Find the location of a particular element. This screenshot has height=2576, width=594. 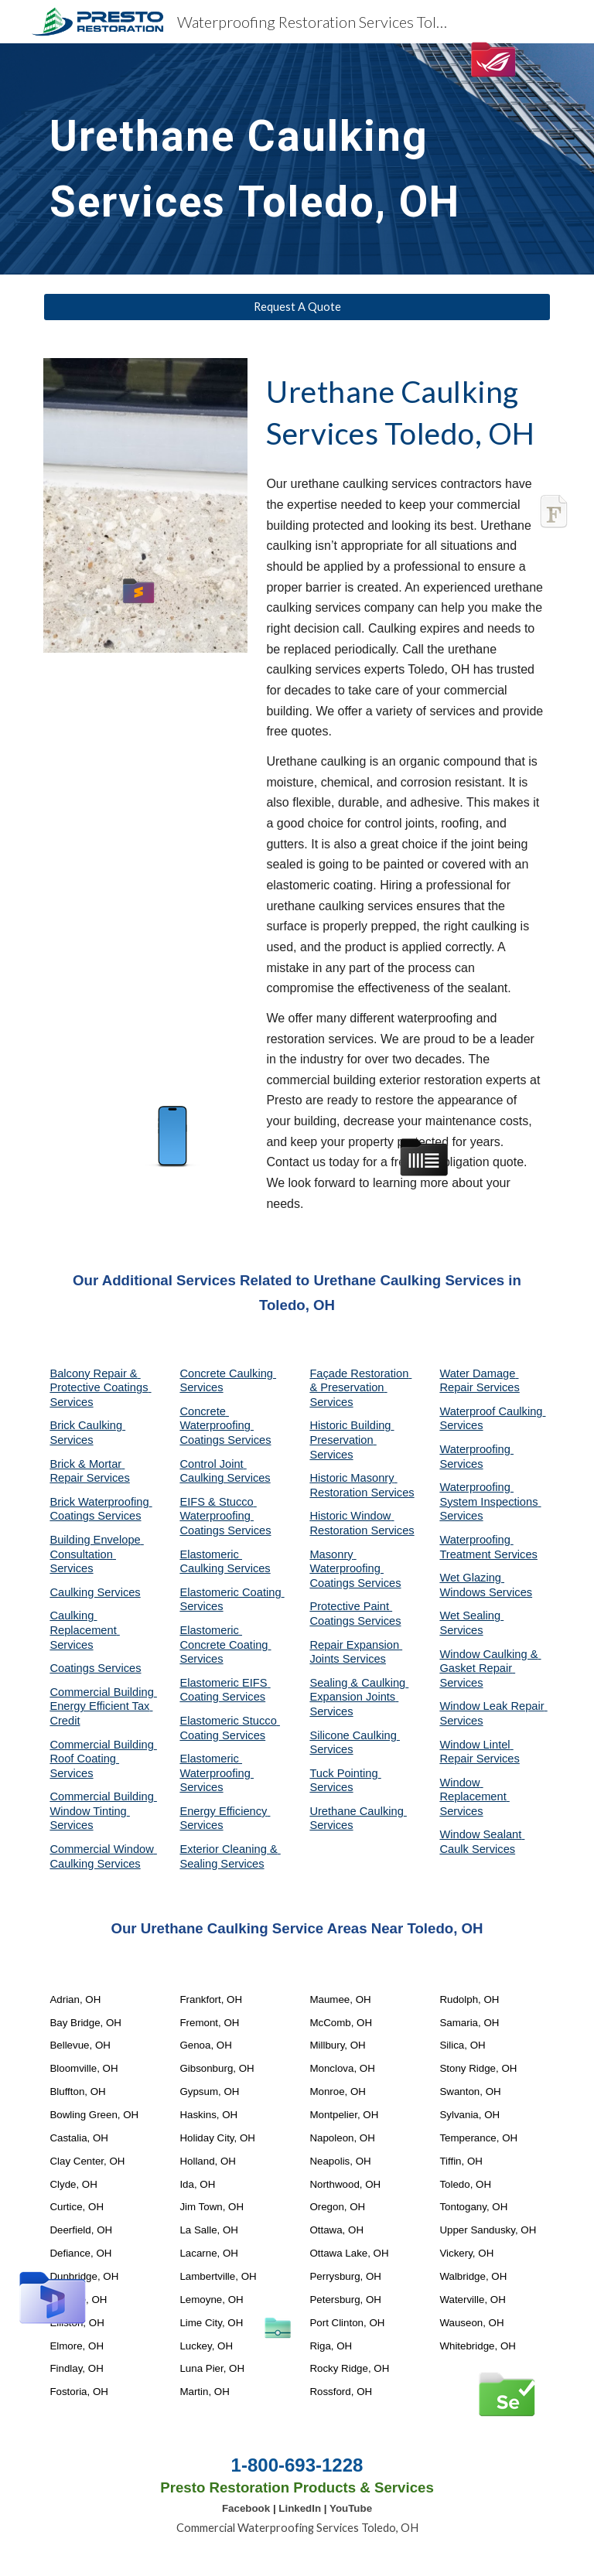

folder containing selenium test automation files is located at coordinates (507, 2396).